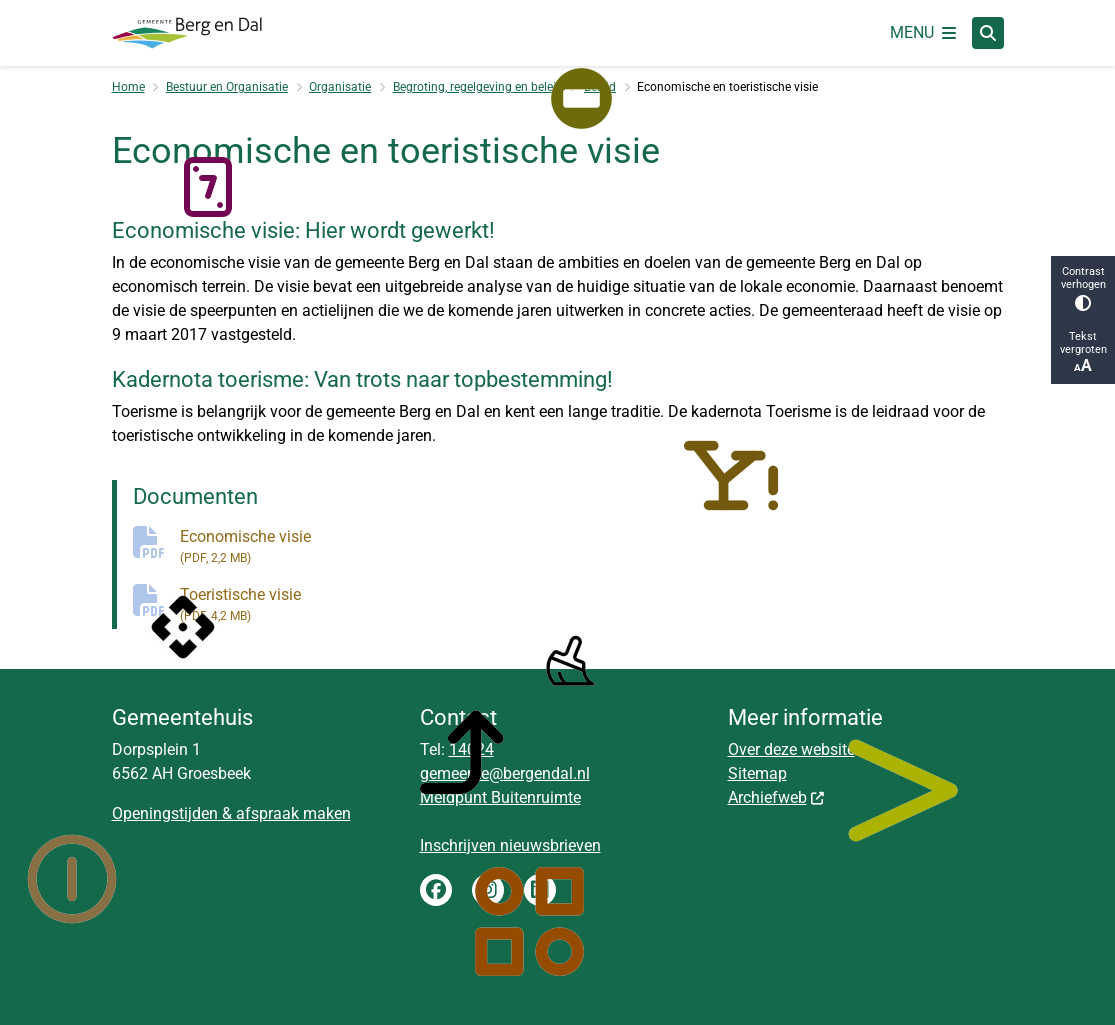  What do you see at coordinates (208, 187) in the screenshot?
I see `play a 7 card in a card game` at bounding box center [208, 187].